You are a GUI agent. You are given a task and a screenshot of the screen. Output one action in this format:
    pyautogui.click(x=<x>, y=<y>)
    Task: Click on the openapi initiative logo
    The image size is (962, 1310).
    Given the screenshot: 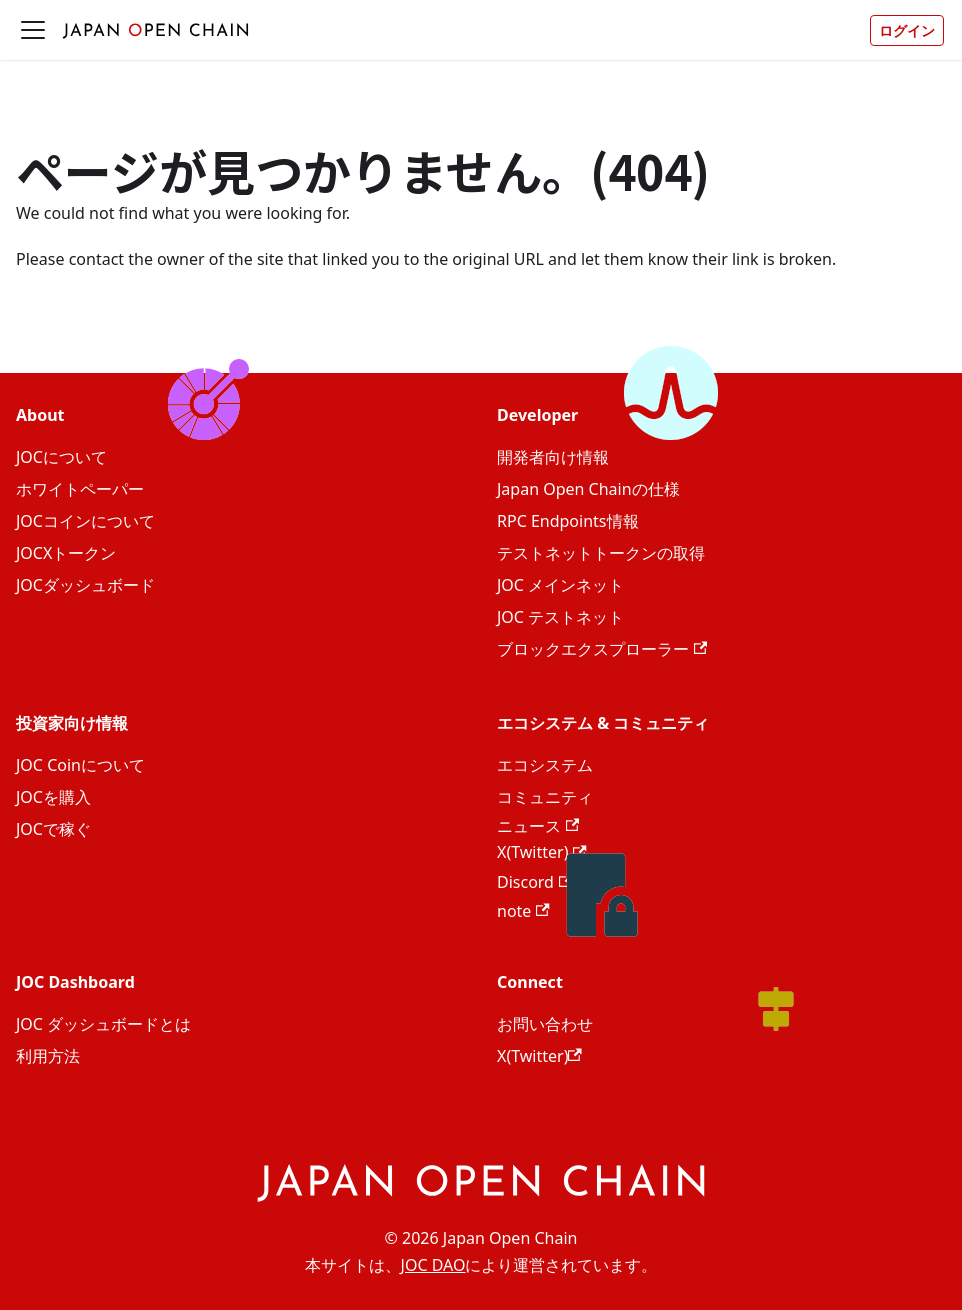 What is the action you would take?
    pyautogui.click(x=208, y=399)
    